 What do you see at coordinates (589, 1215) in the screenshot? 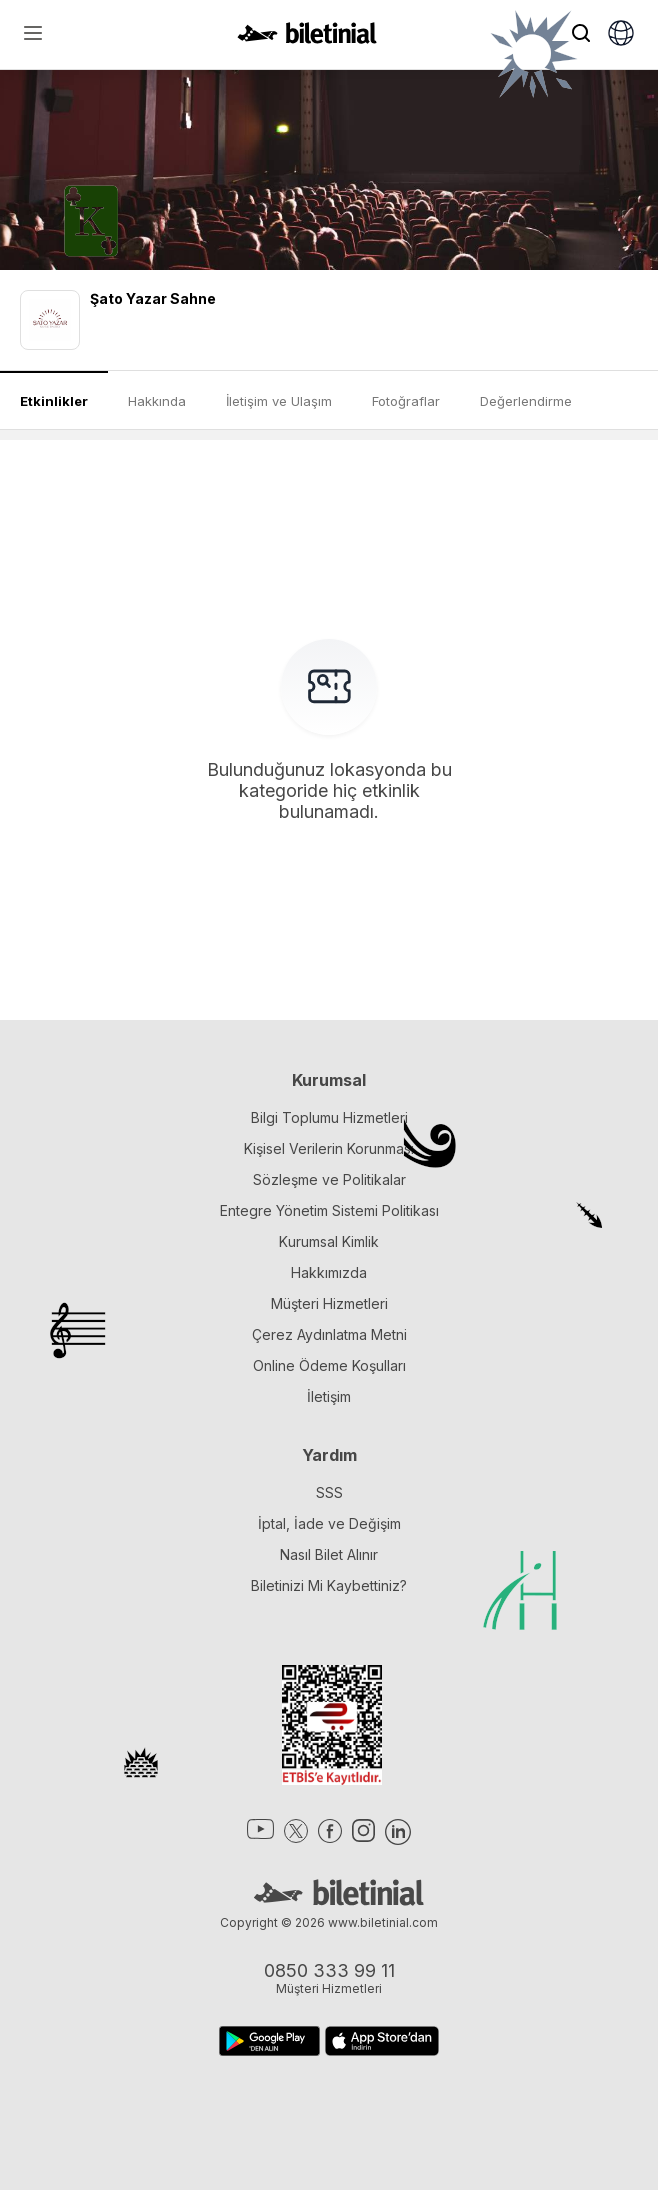
I see `select a barbed arrow projectile type` at bounding box center [589, 1215].